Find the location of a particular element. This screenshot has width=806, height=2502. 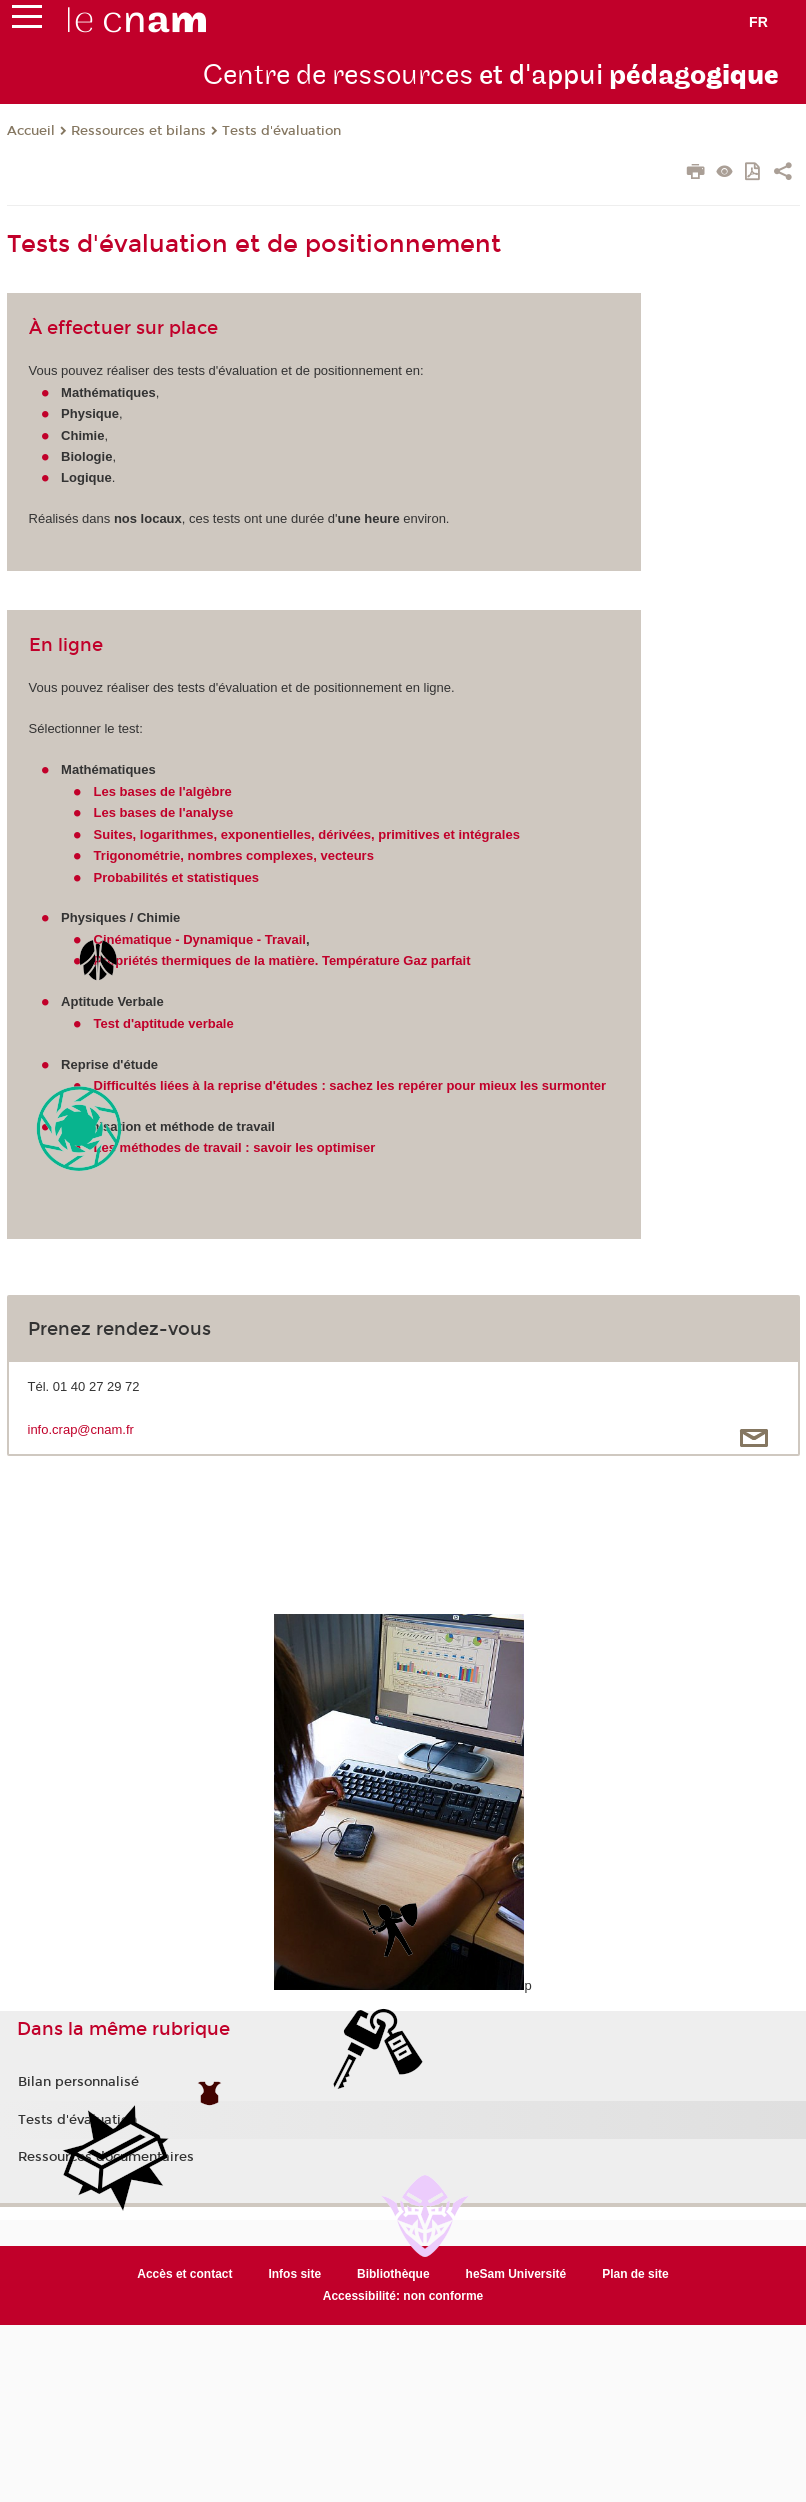

indicates a gold bar or treasure reward is located at coordinates (116, 2157).